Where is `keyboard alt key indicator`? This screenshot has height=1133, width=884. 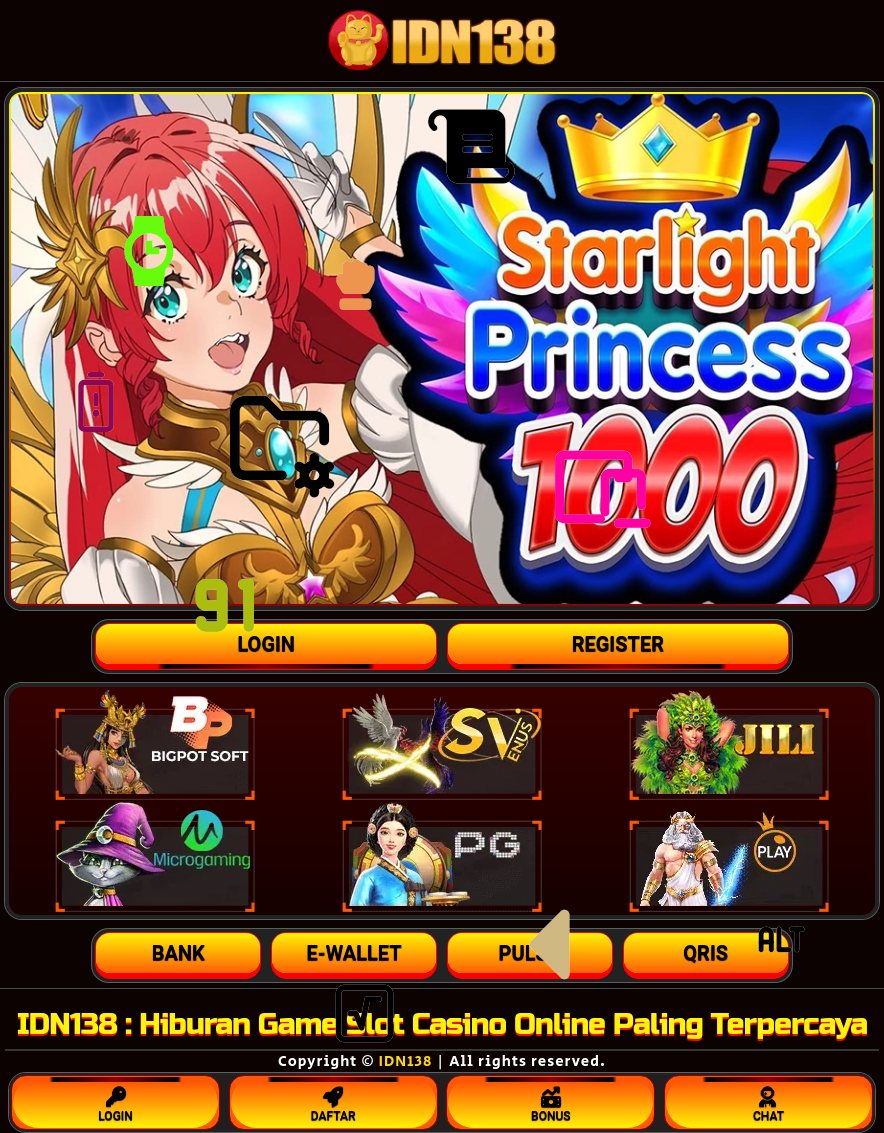
keyboard alt key indicator is located at coordinates (781, 939).